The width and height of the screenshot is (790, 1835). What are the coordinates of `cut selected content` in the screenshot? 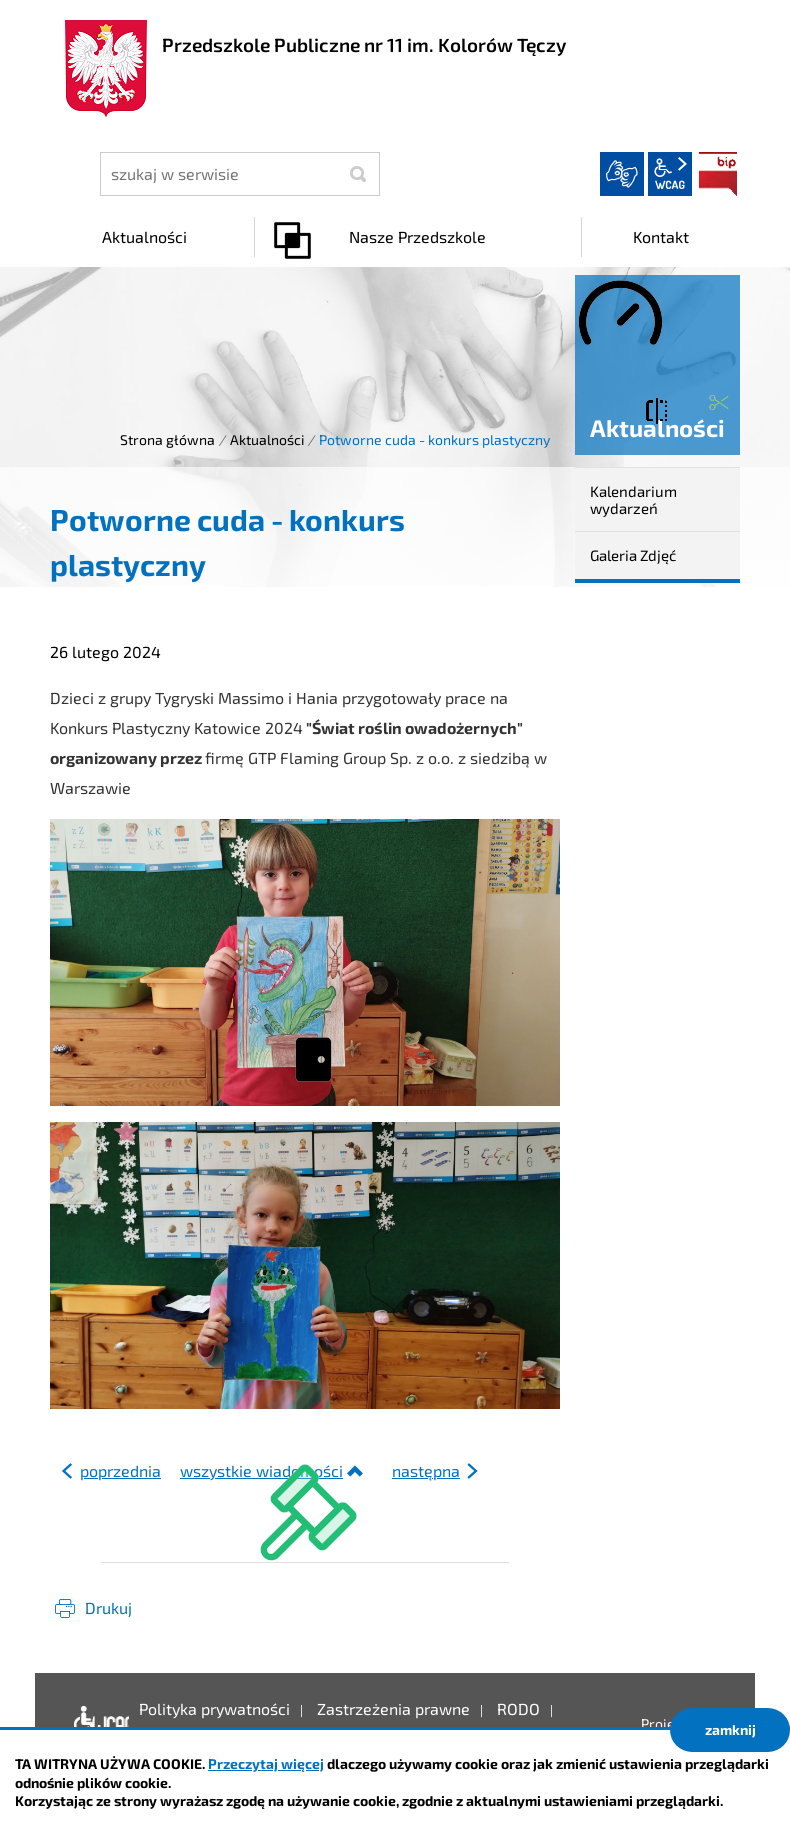 It's located at (718, 402).